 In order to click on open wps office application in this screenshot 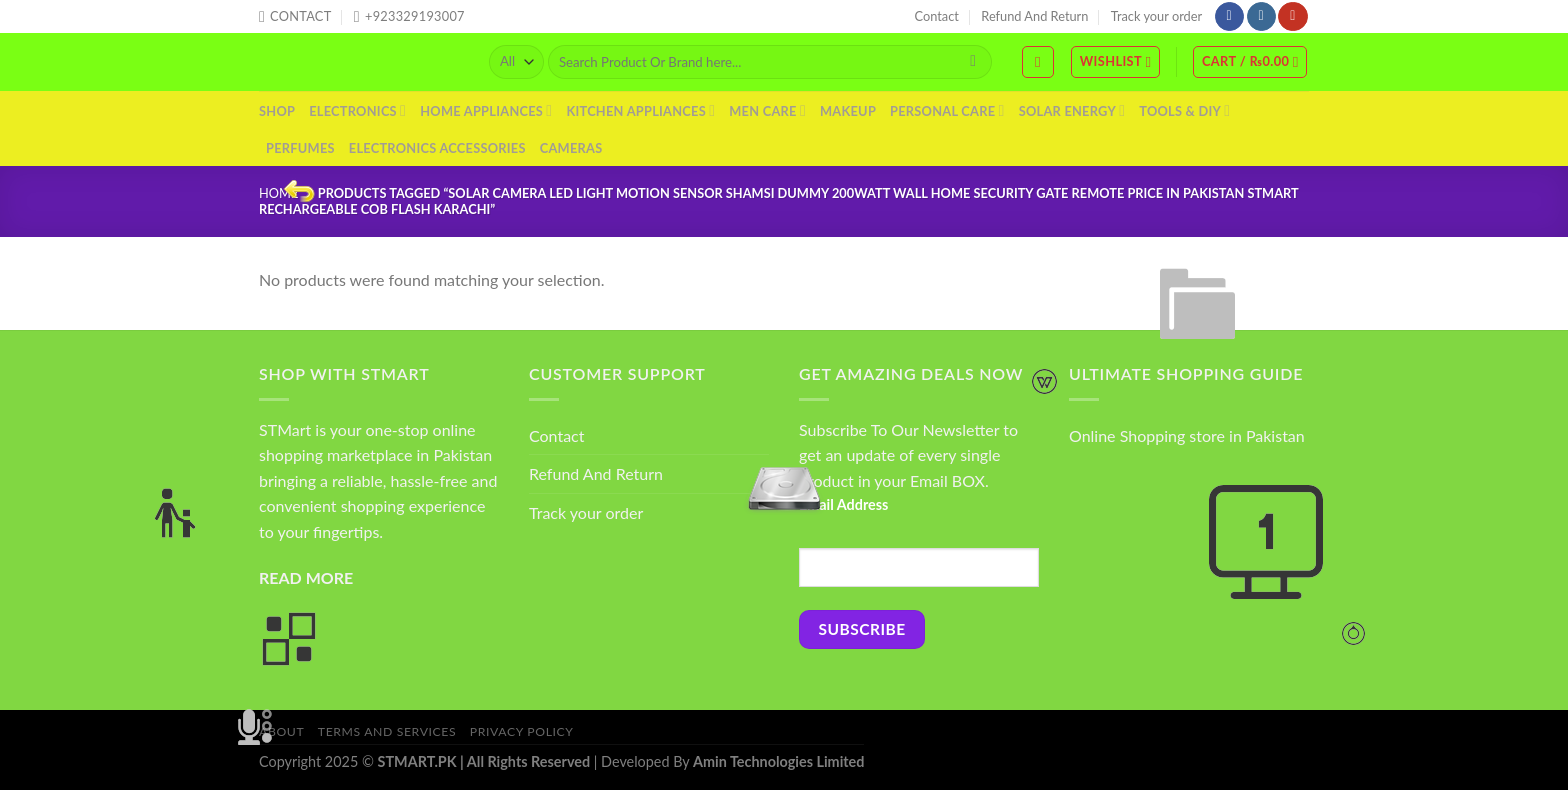, I will do `click(1044, 381)`.